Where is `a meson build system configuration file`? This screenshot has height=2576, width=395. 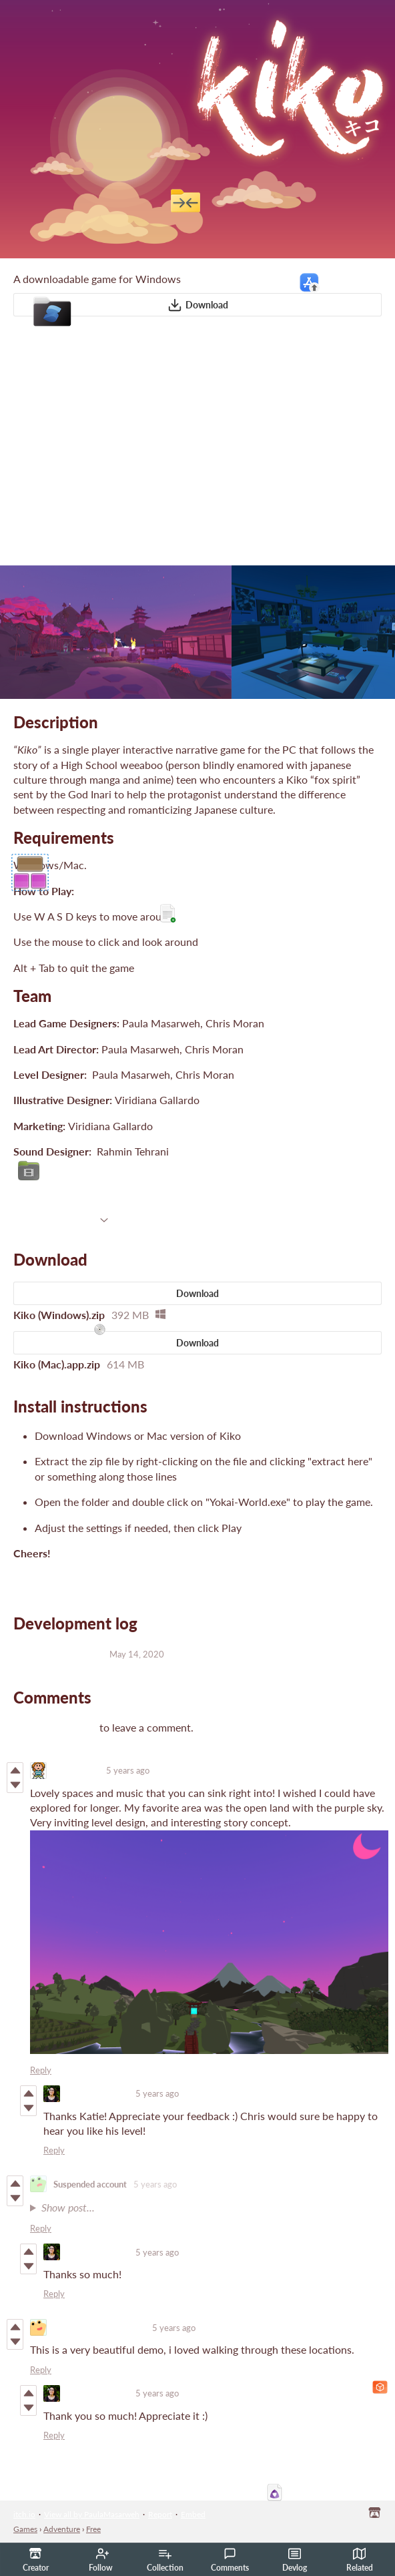
a meson build system configuration file is located at coordinates (274, 2492).